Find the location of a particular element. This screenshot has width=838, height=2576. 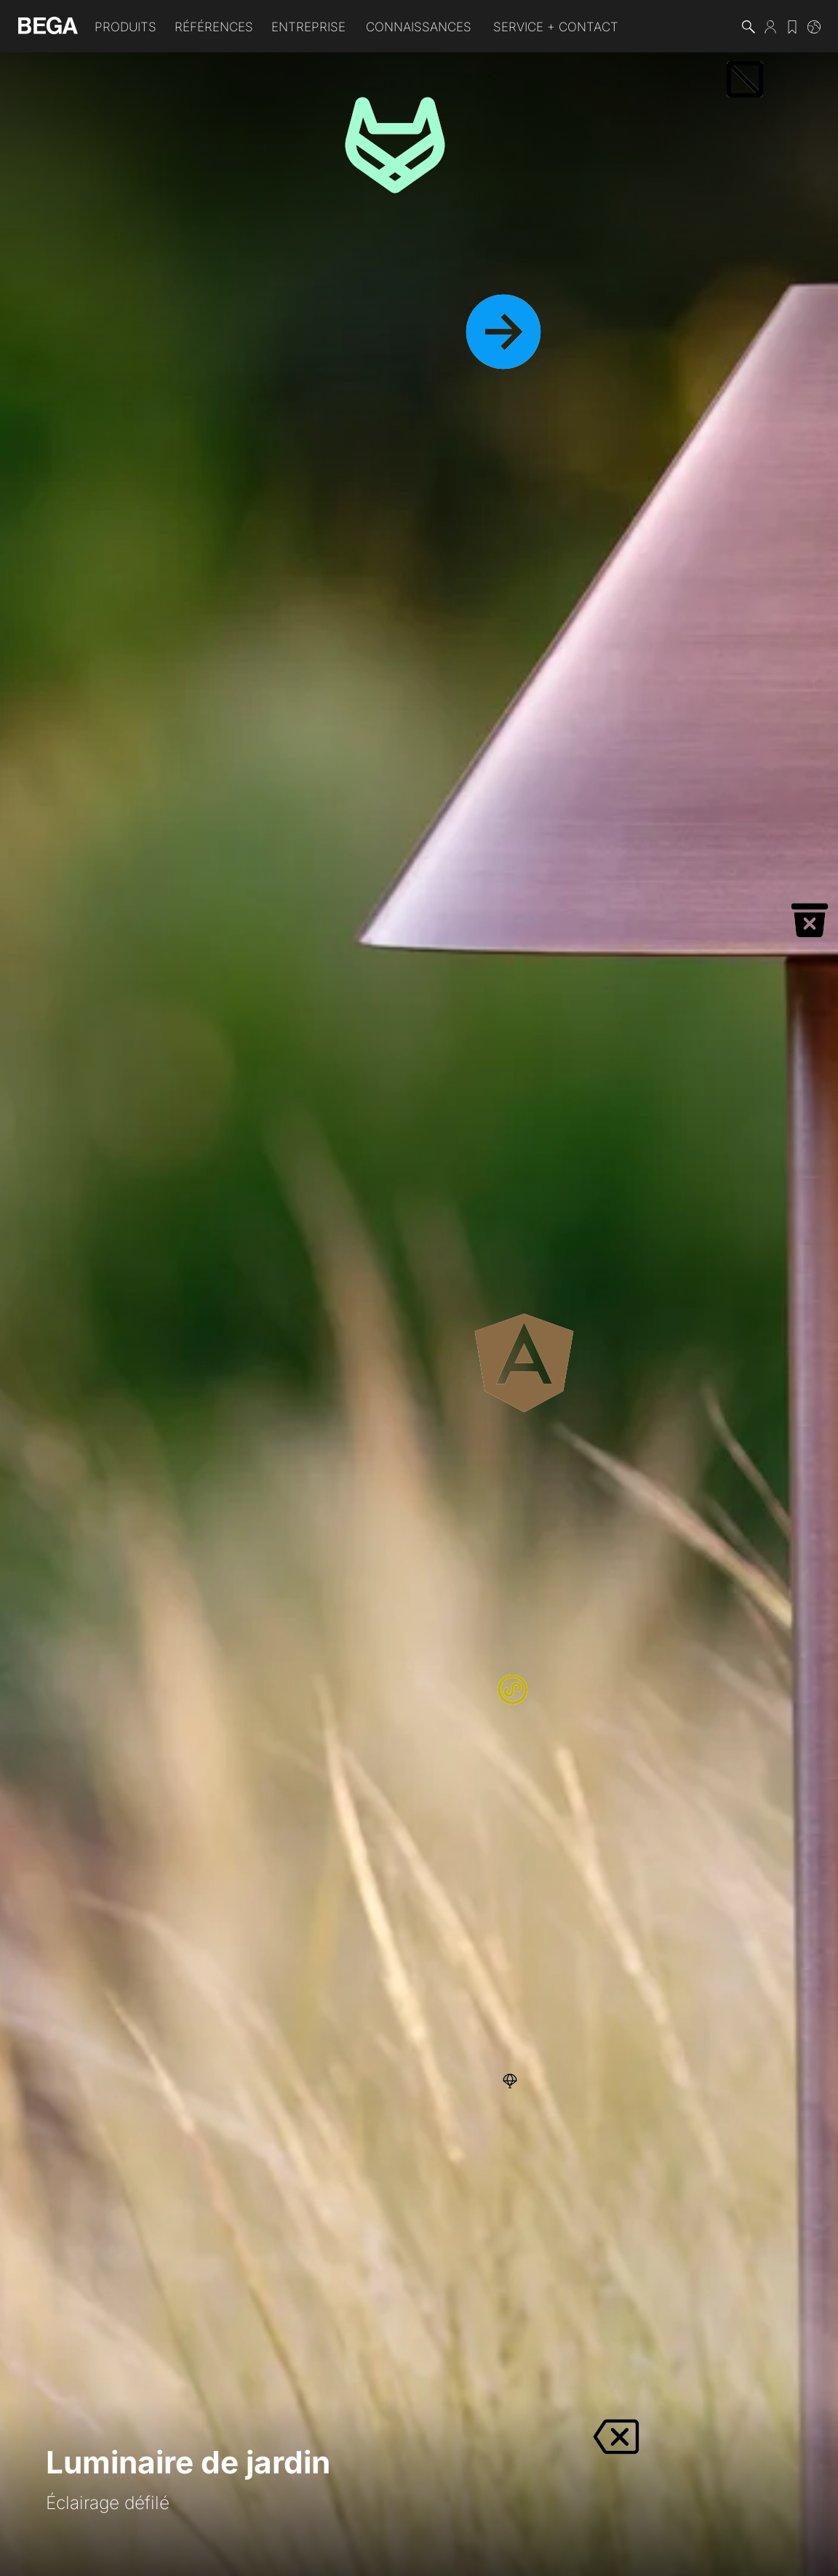

open WeChat miniprogram is located at coordinates (512, 1689).